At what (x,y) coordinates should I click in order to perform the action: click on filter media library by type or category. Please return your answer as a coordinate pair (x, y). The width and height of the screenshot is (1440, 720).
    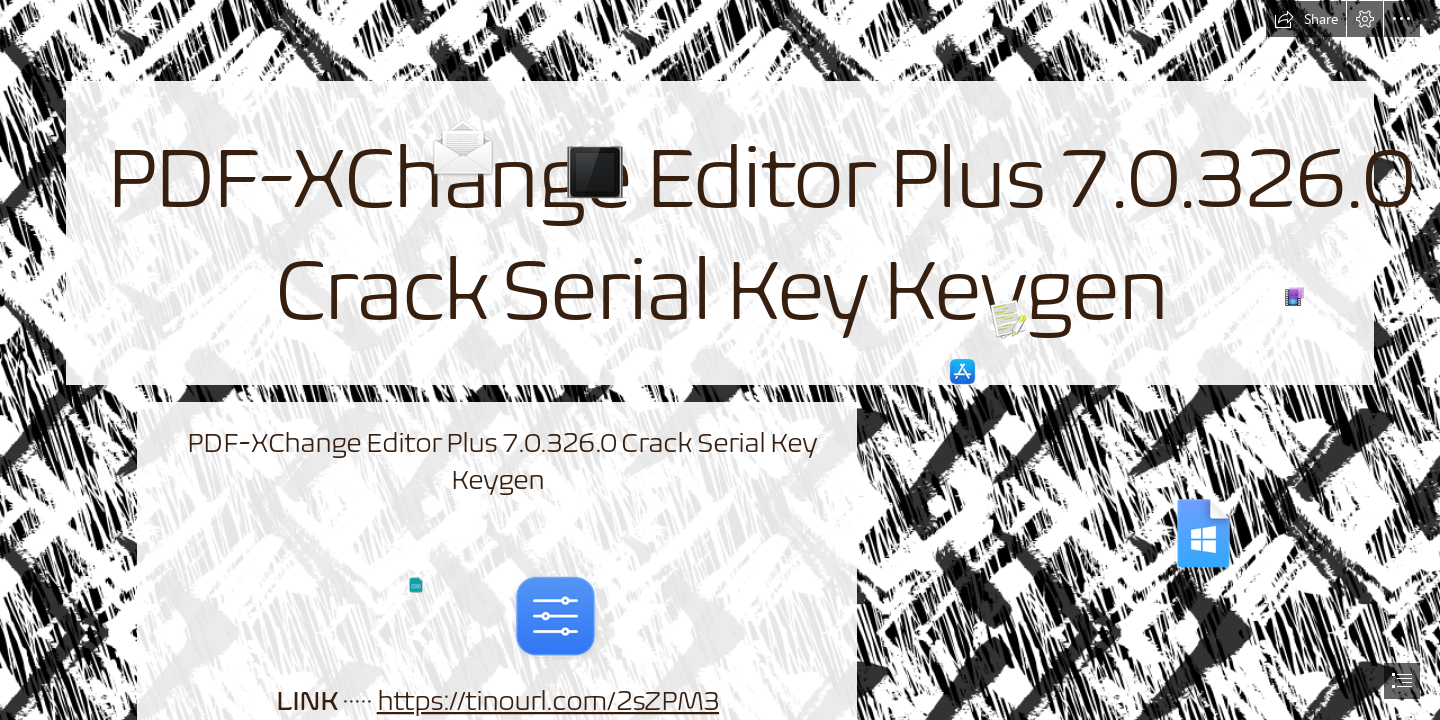
    Looking at the image, I should click on (1294, 296).